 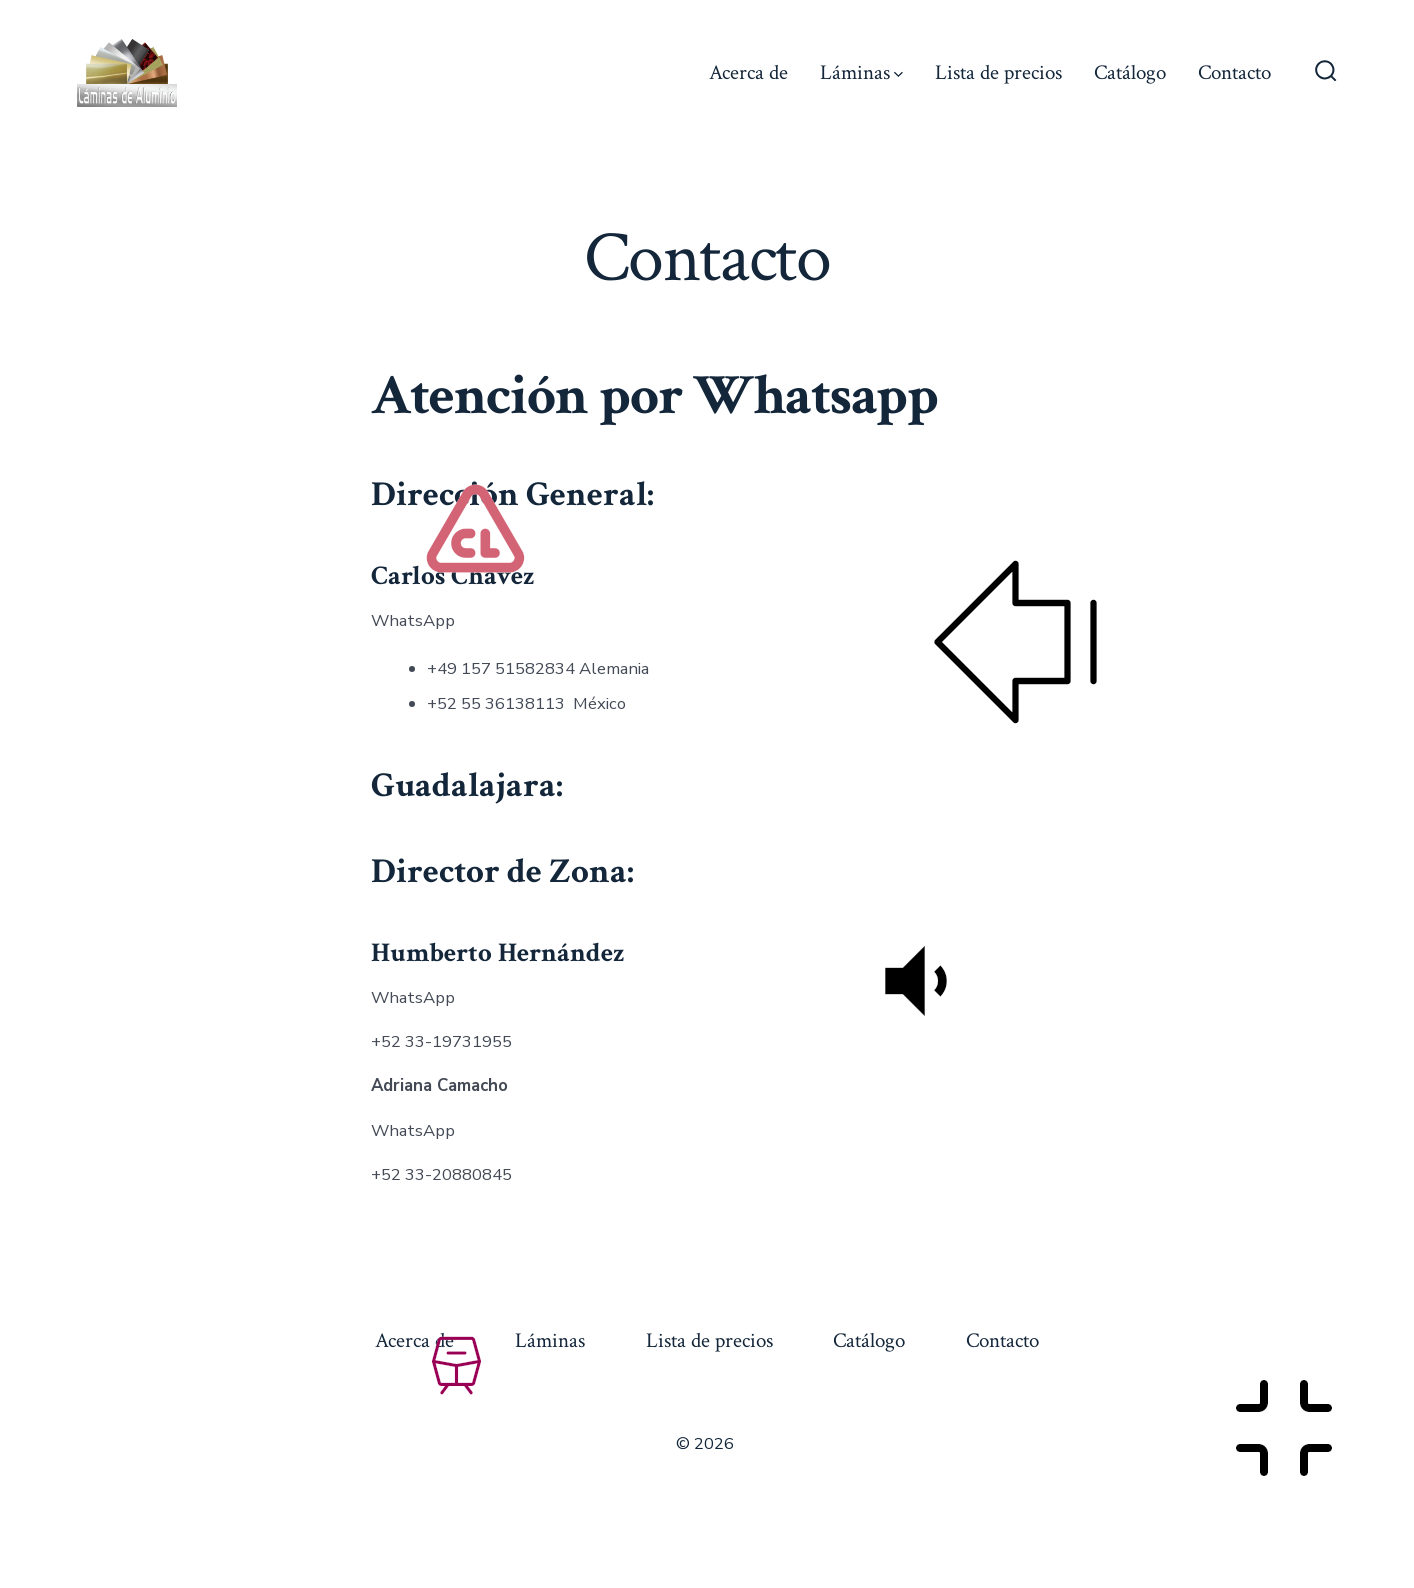 I want to click on view regional train schedules, so click(x=456, y=1363).